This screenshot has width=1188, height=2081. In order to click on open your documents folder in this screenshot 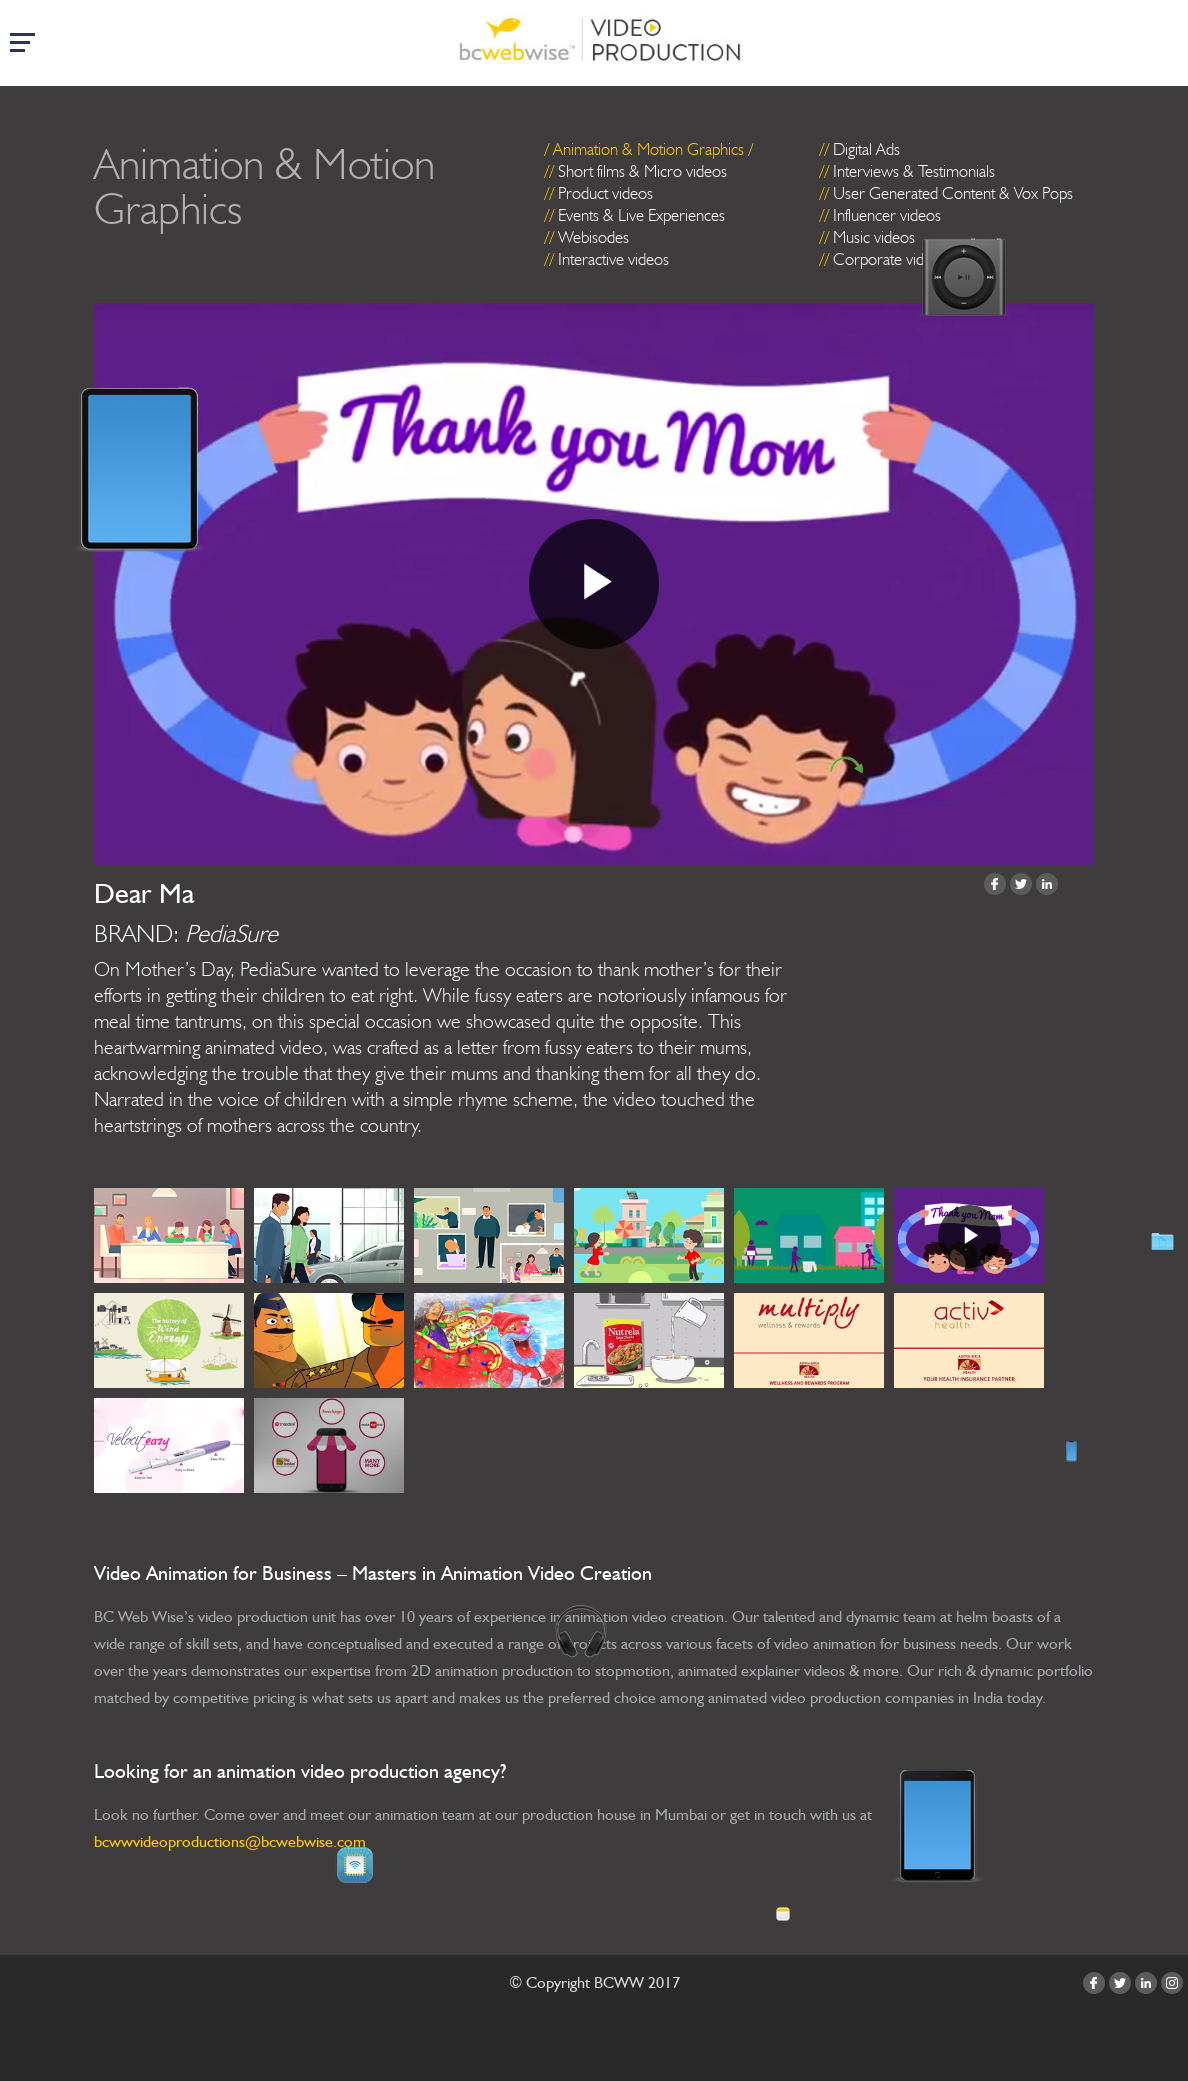, I will do `click(1162, 1241)`.